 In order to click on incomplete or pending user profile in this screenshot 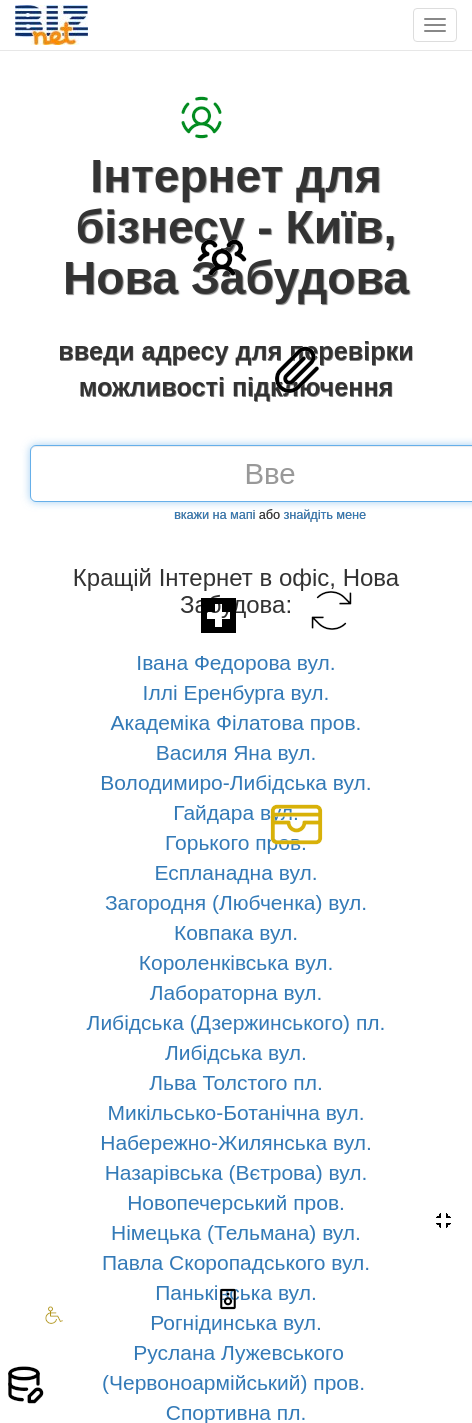, I will do `click(201, 117)`.